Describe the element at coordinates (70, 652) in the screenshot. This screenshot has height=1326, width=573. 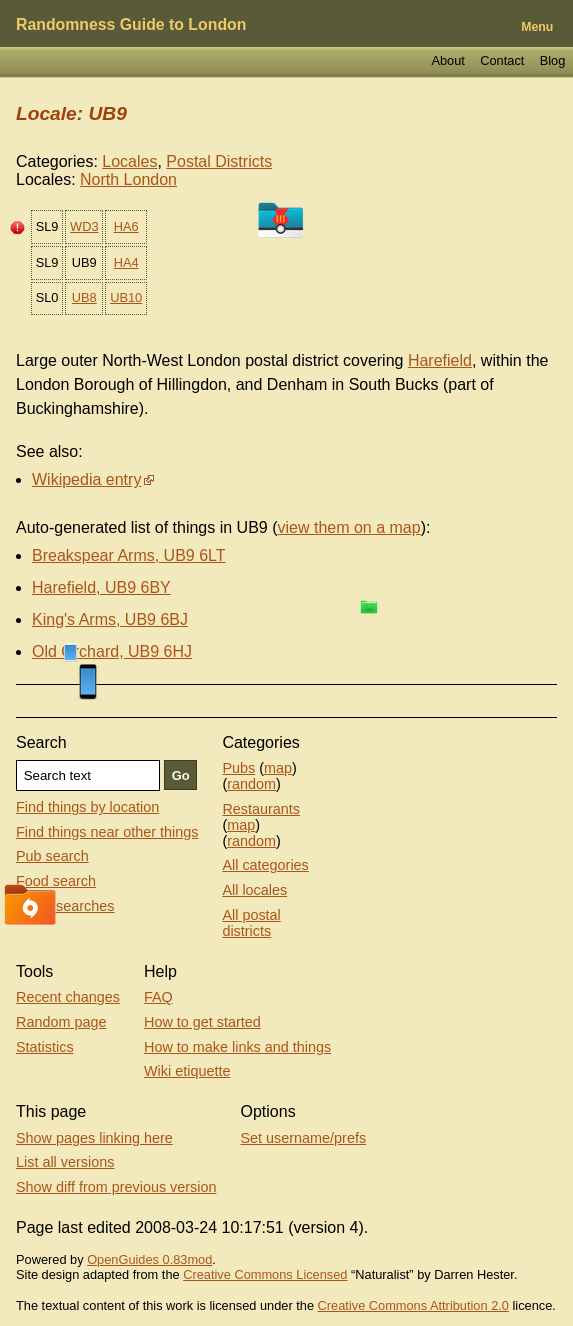
I see `iPad Pro with cellular connectivity` at that location.